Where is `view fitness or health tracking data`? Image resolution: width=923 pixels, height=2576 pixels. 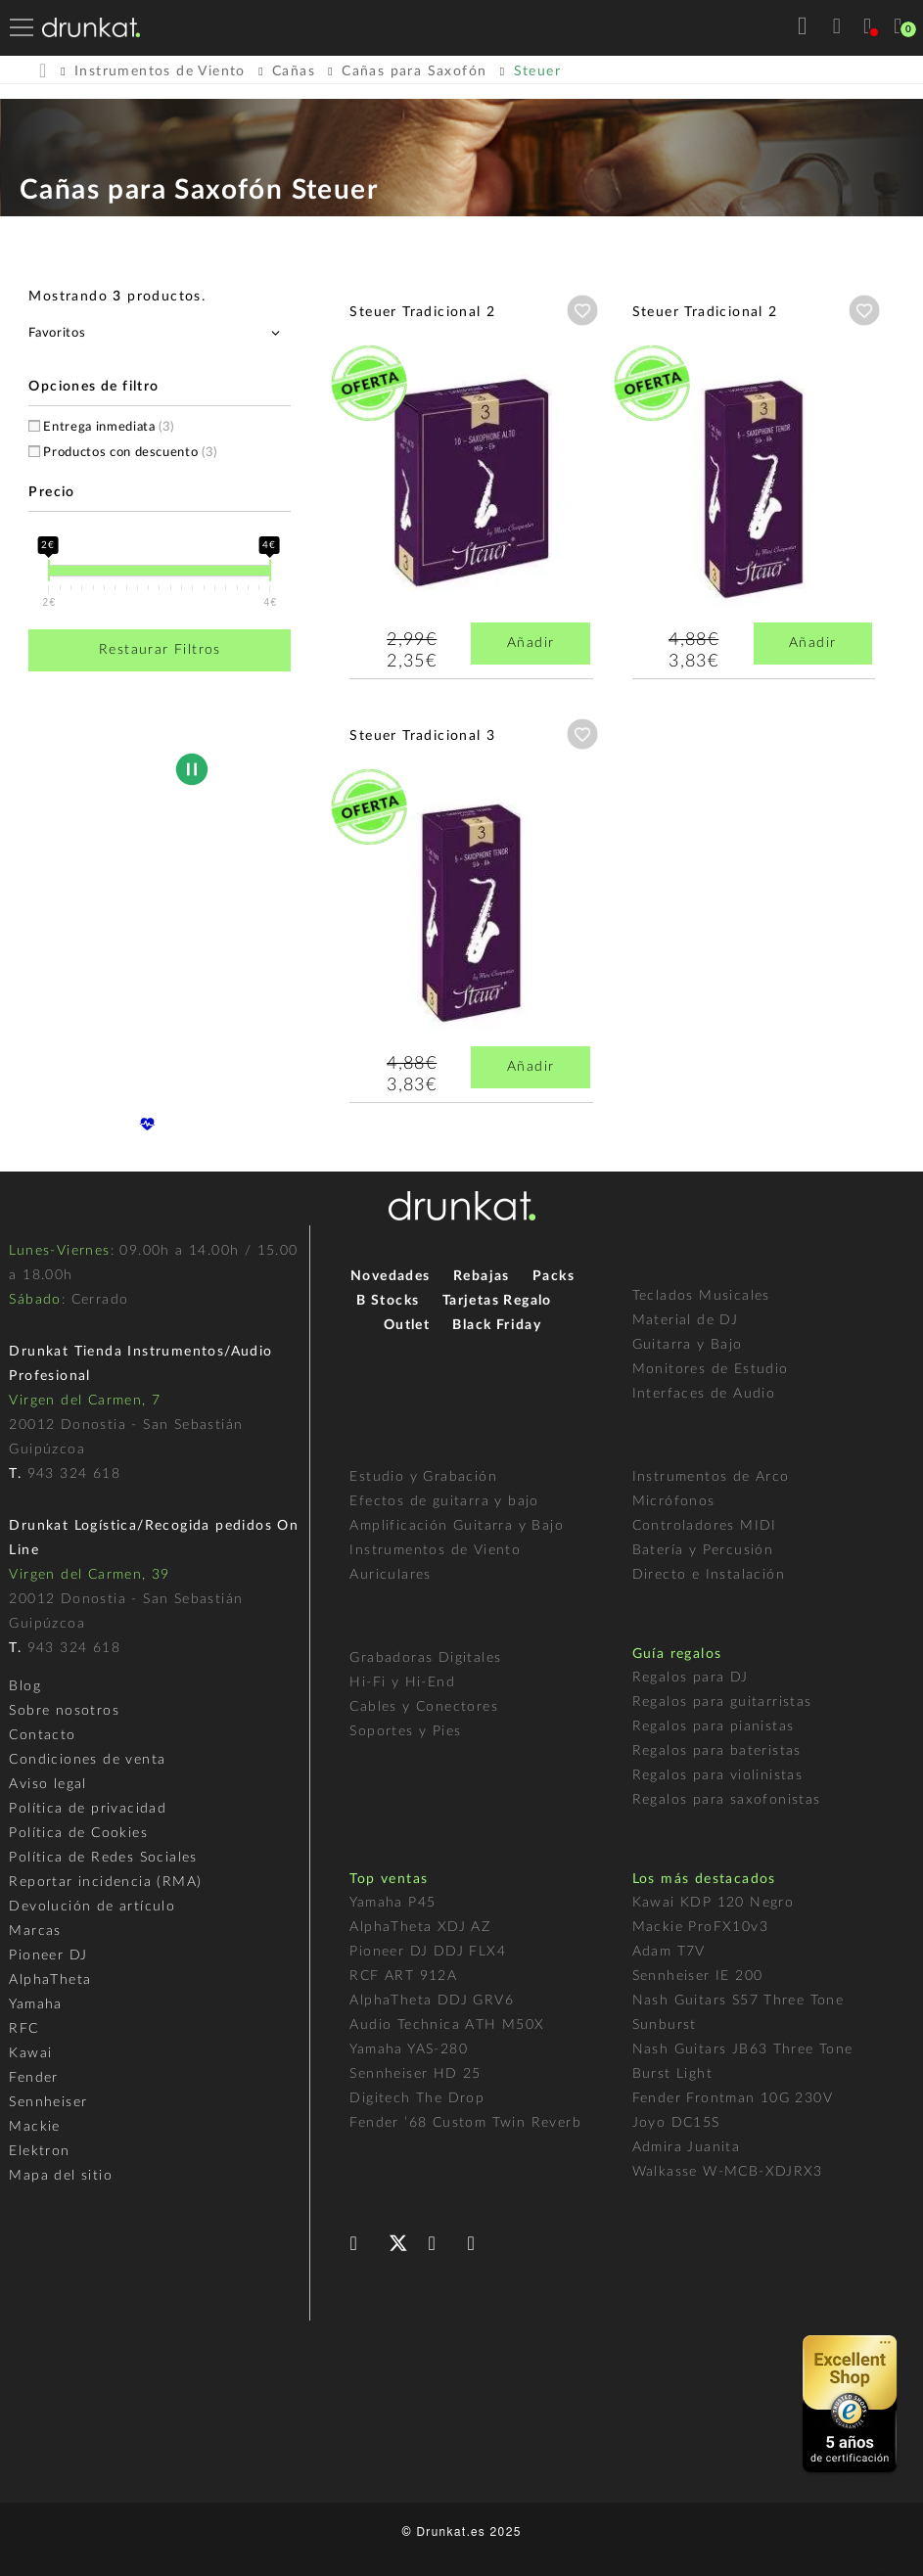
view fitness or health tracking data is located at coordinates (147, 1124).